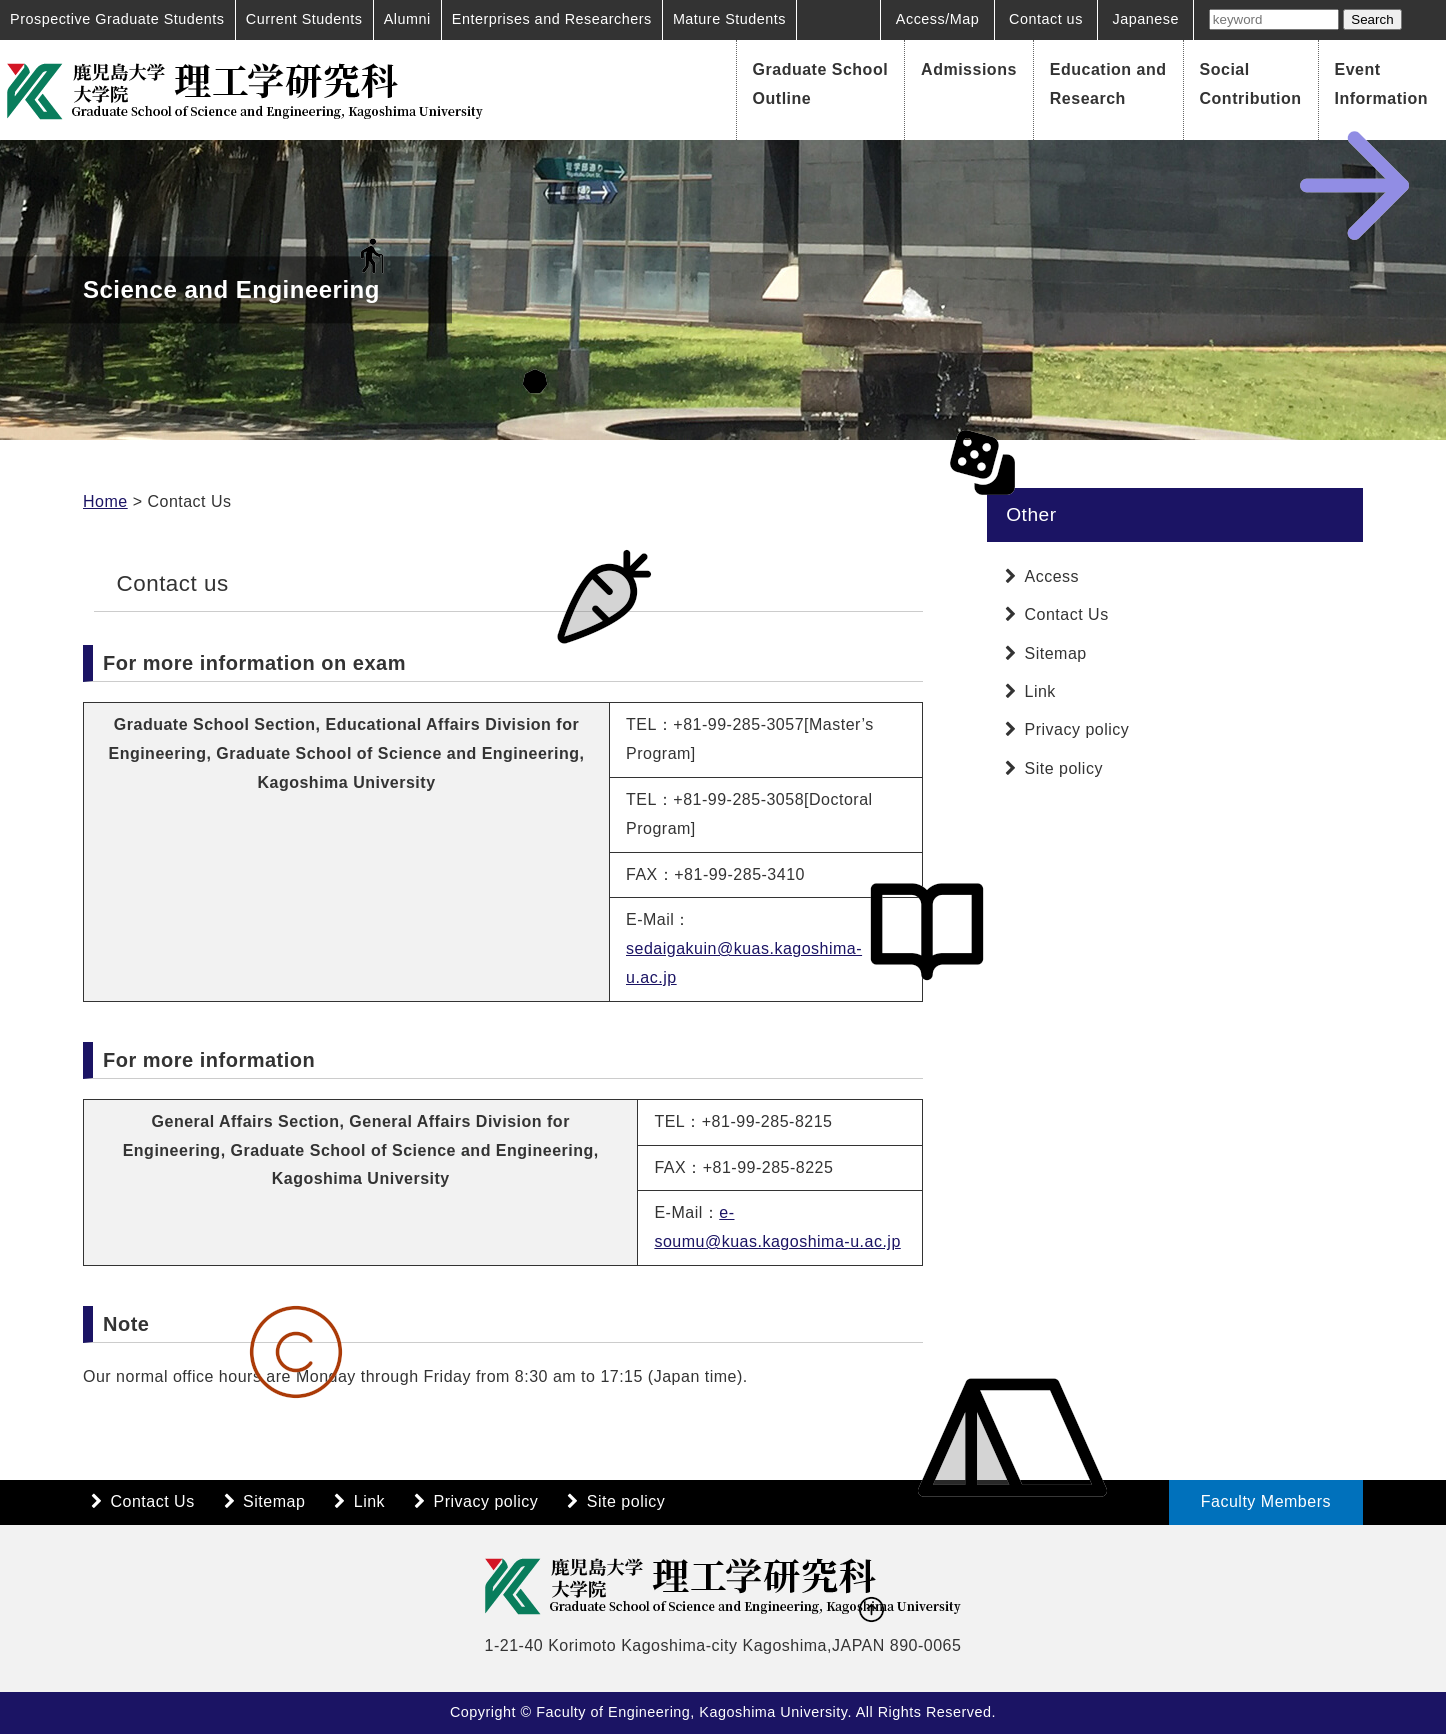  Describe the element at coordinates (296, 1352) in the screenshot. I see `indicates copyrighted content` at that location.